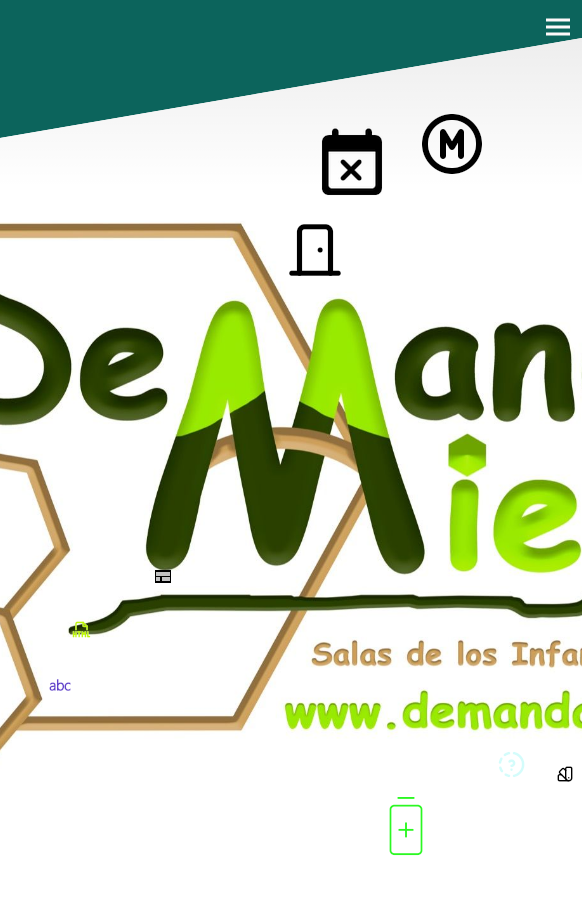 The height and width of the screenshot is (897, 582). Describe the element at coordinates (352, 165) in the screenshot. I see `a cancelled or unavailable calendar event` at that location.